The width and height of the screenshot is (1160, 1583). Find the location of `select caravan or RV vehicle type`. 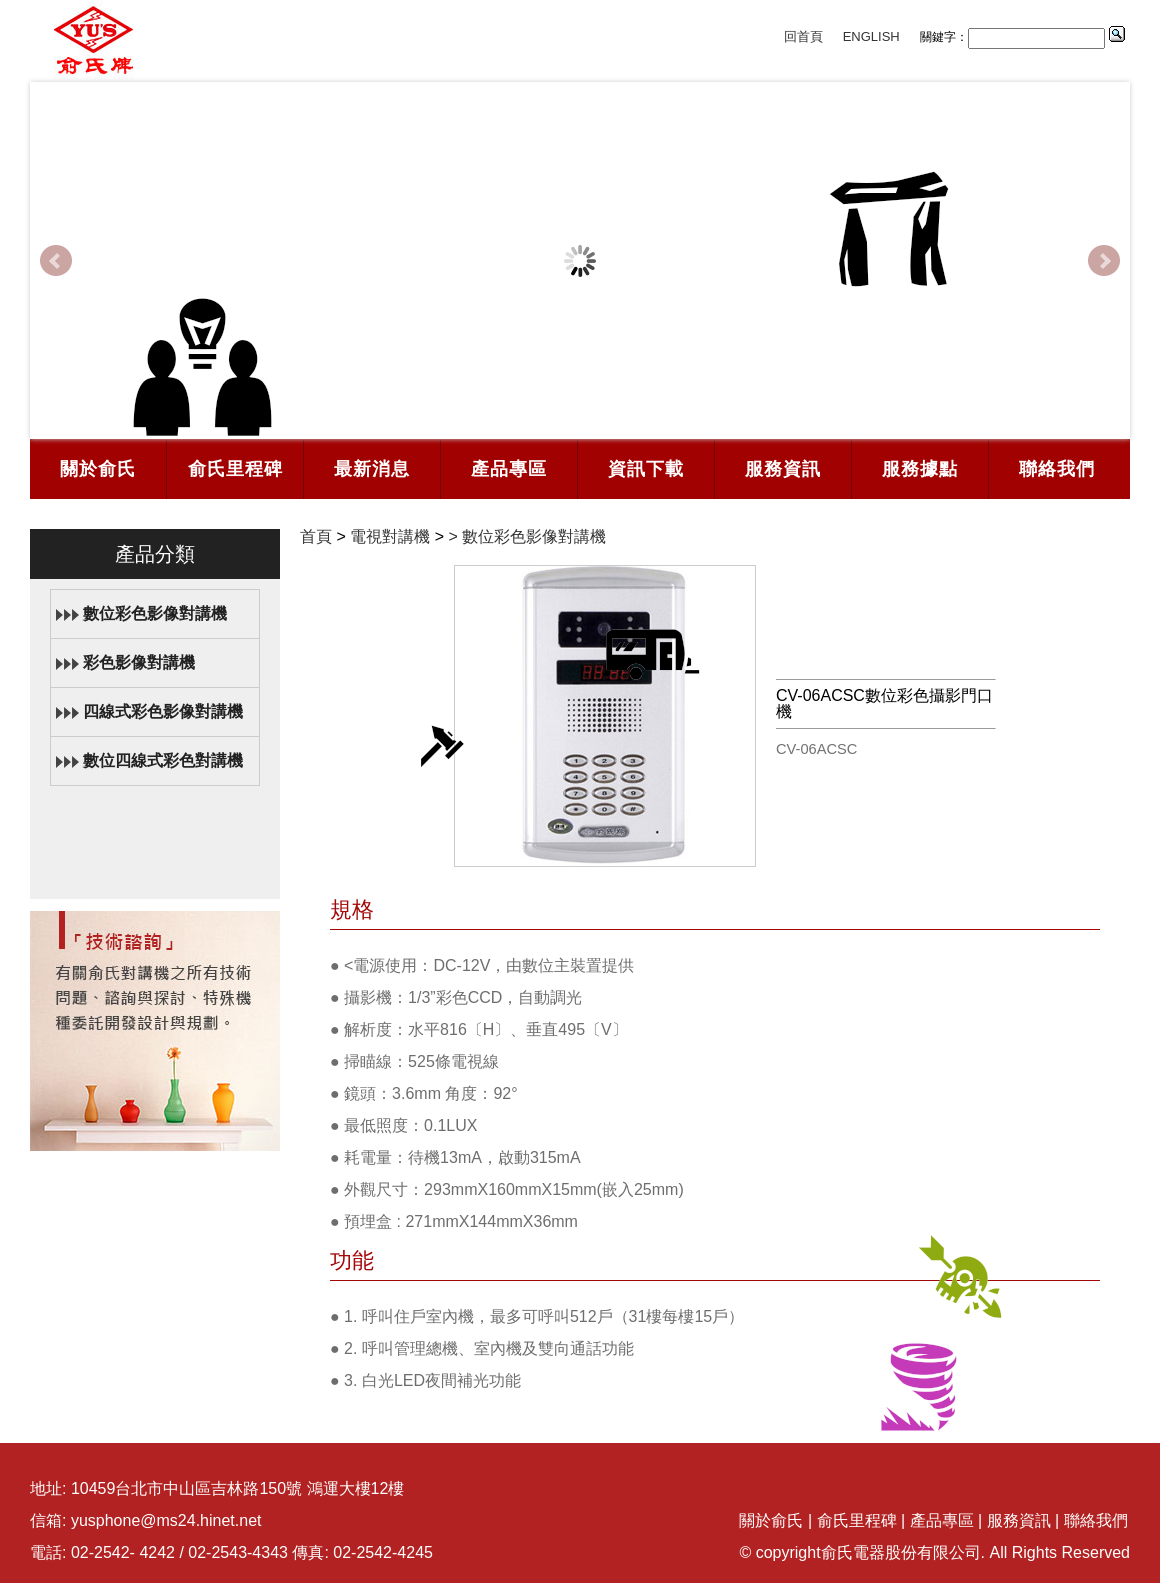

select caravan or RV vehicle type is located at coordinates (652, 654).